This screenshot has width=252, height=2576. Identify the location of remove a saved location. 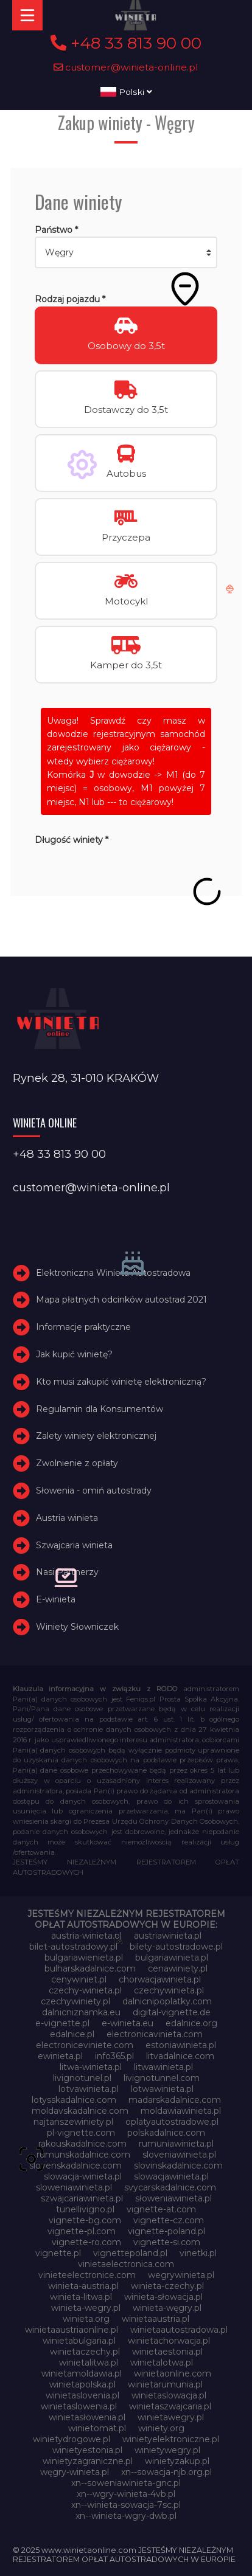
(185, 289).